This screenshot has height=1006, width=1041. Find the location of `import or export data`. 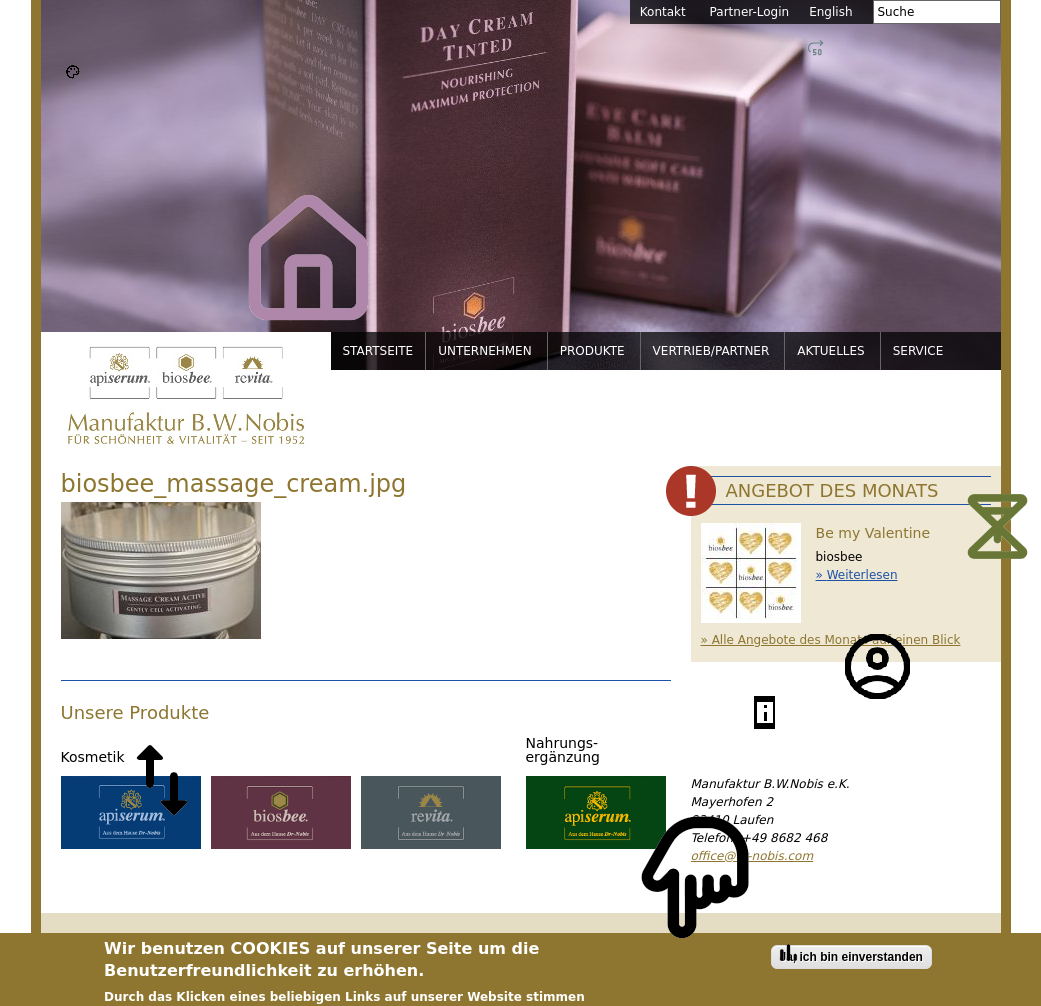

import or export data is located at coordinates (162, 780).